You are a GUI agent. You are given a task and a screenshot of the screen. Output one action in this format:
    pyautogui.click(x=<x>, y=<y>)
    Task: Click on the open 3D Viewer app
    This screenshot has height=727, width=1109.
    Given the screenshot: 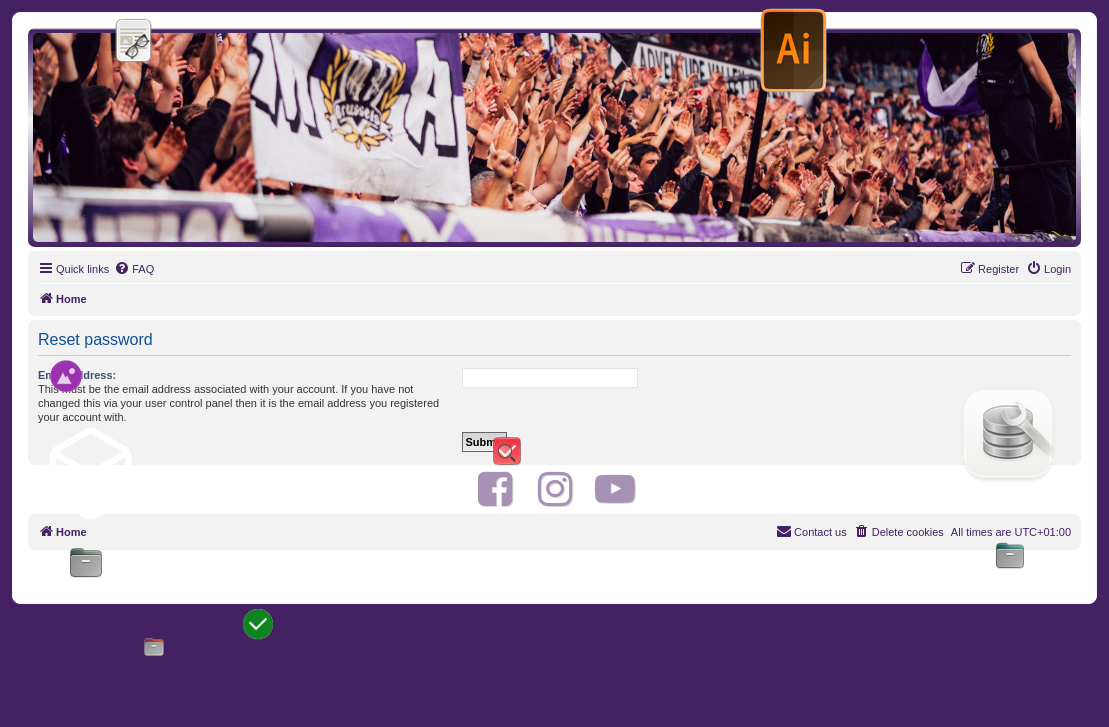 What is the action you would take?
    pyautogui.click(x=91, y=474)
    